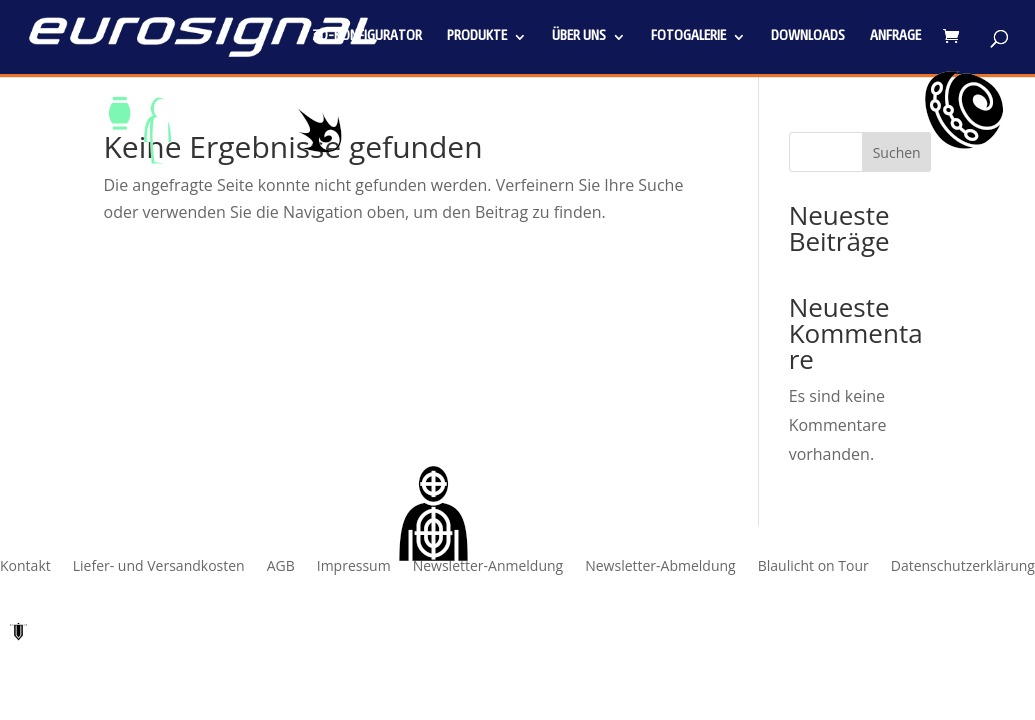  Describe the element at coordinates (964, 110) in the screenshot. I see `decorative shell item in a crafting game` at that location.